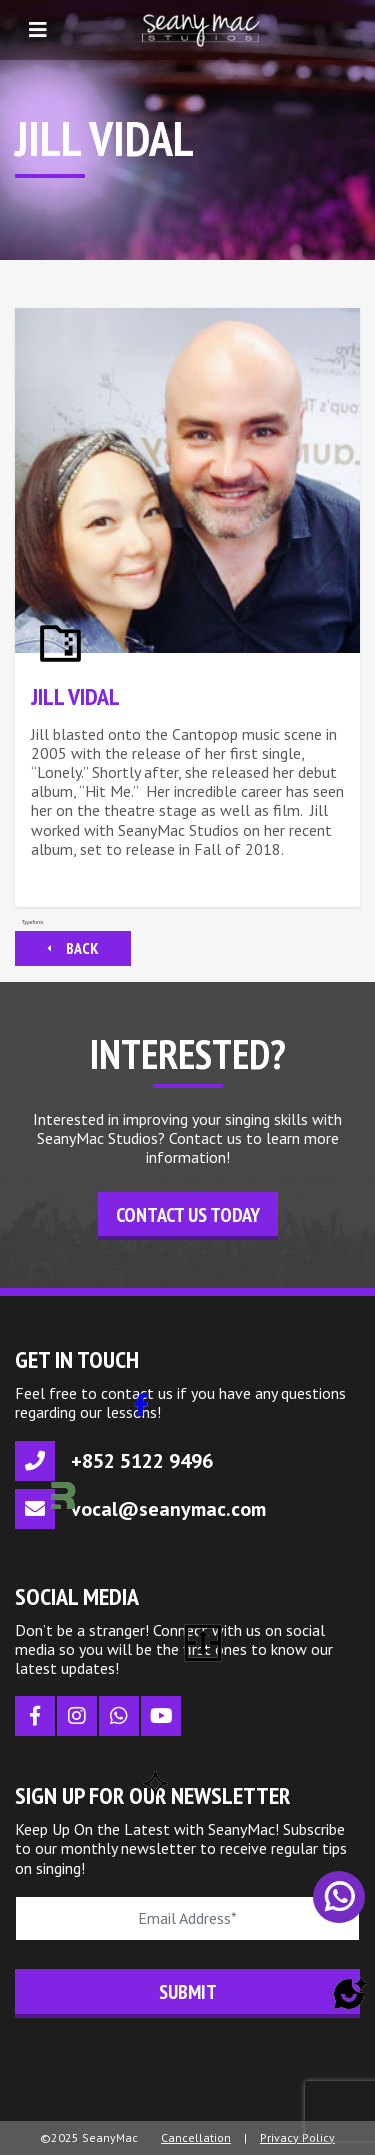 This screenshot has height=2155, width=375. I want to click on remix framework logo, so click(63, 1495).